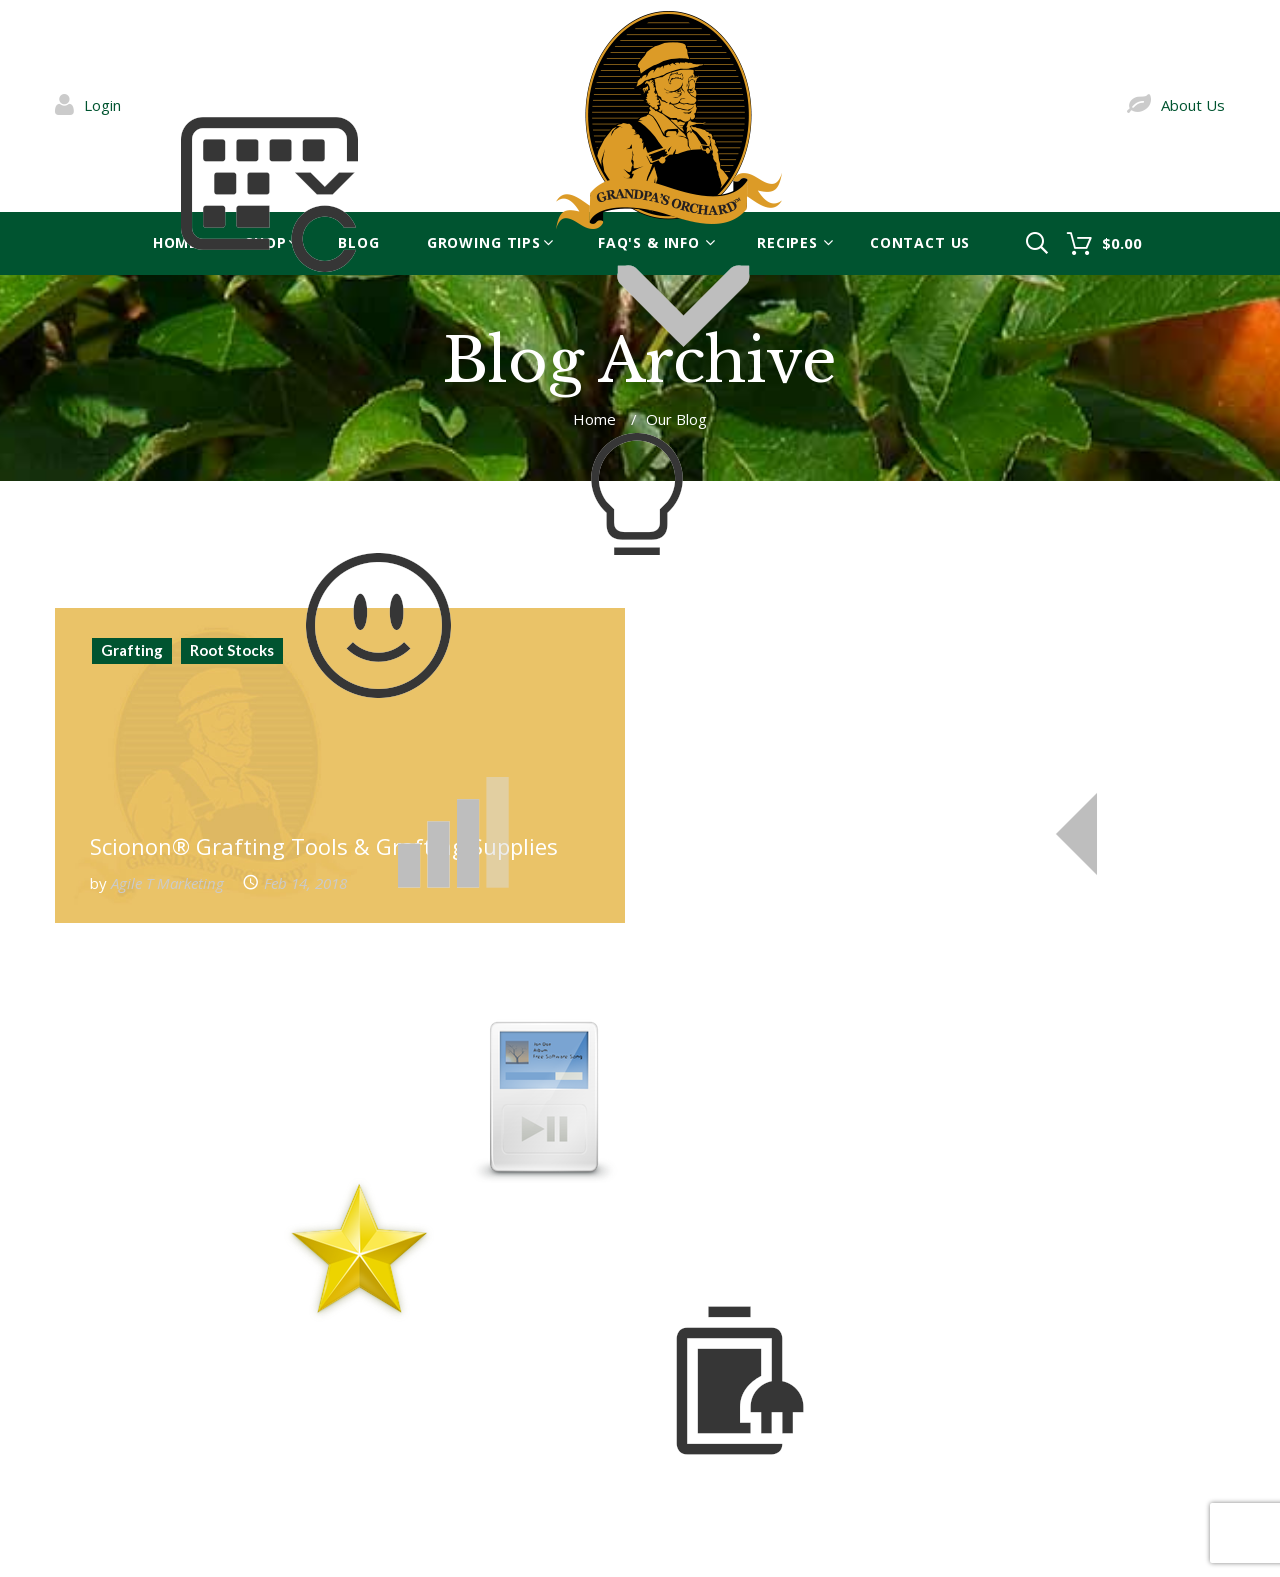 The height and width of the screenshot is (1577, 1280). I want to click on indicates good cellular signal strength, so click(457, 836).